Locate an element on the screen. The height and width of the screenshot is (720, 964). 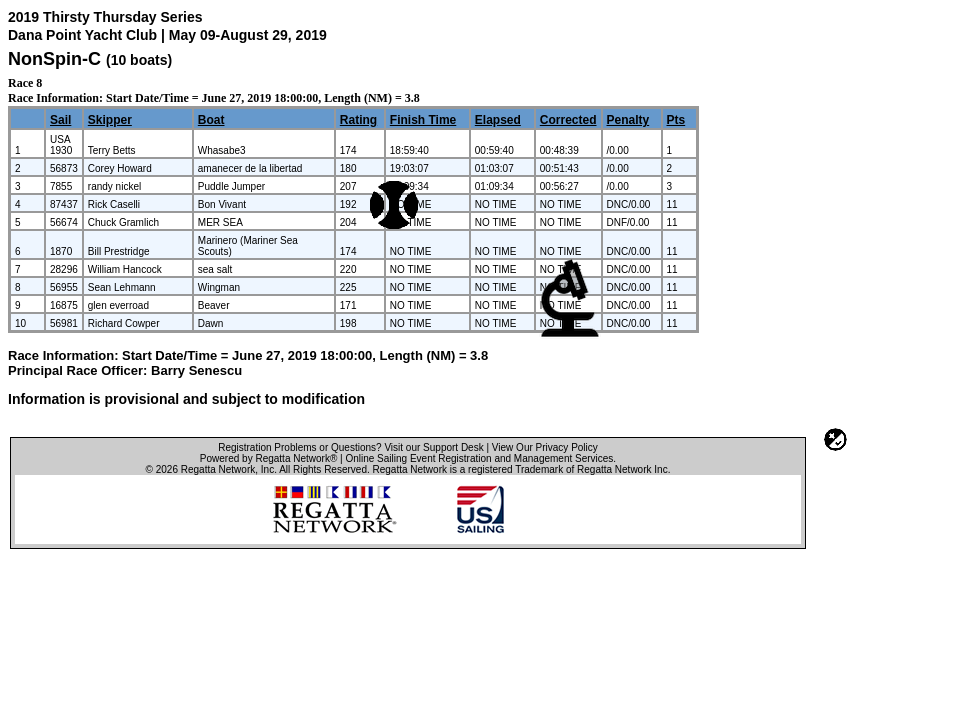
indicates an unreliable or intermittent test result is located at coordinates (835, 439).